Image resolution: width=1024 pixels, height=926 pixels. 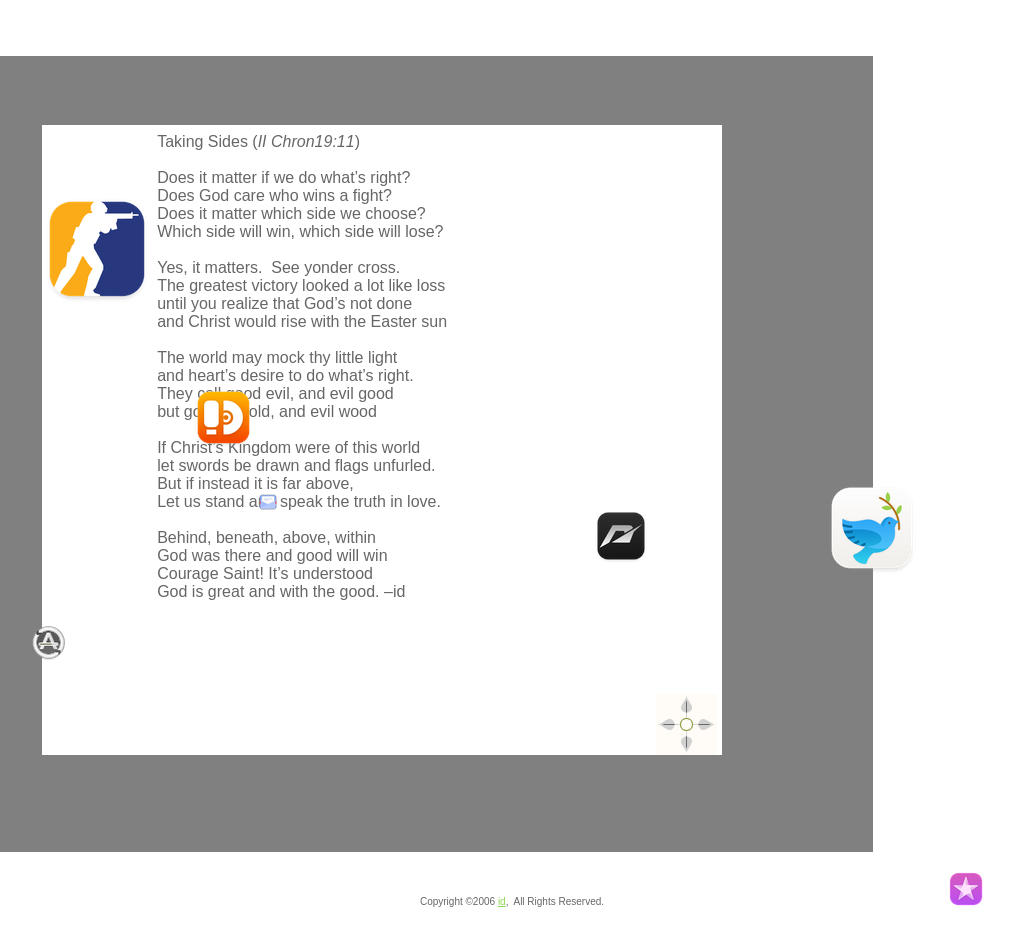 What do you see at coordinates (97, 249) in the screenshot?
I see `launch counter-strike 2` at bounding box center [97, 249].